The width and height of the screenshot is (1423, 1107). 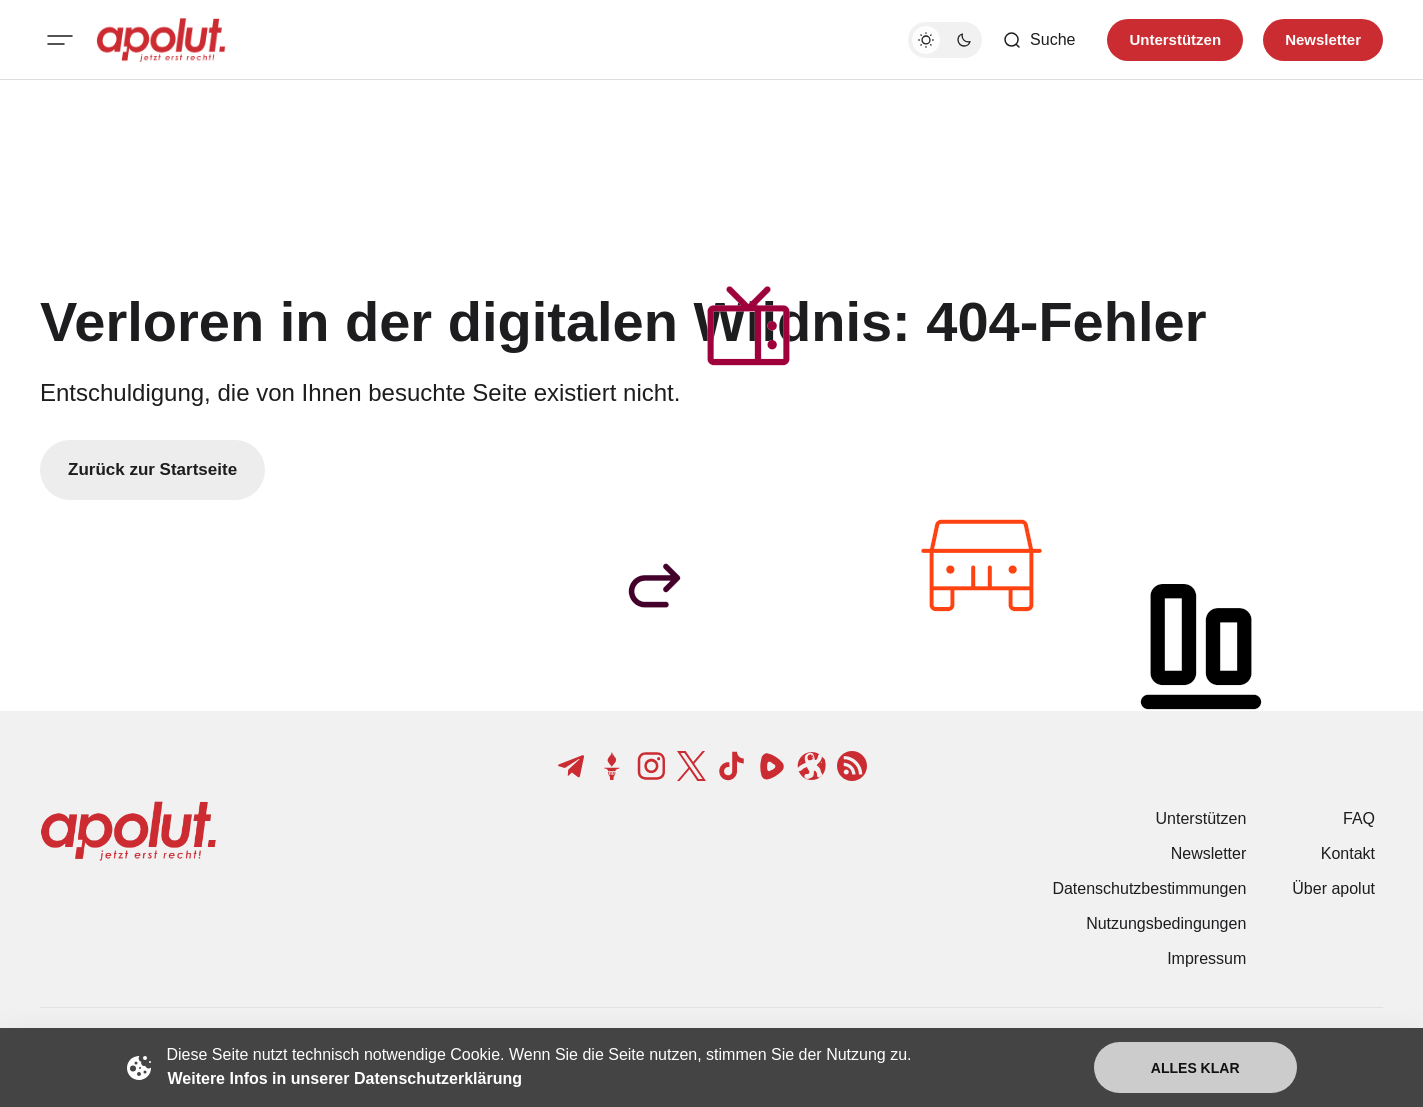 What do you see at coordinates (654, 587) in the screenshot?
I see `redo or repeat last action` at bounding box center [654, 587].